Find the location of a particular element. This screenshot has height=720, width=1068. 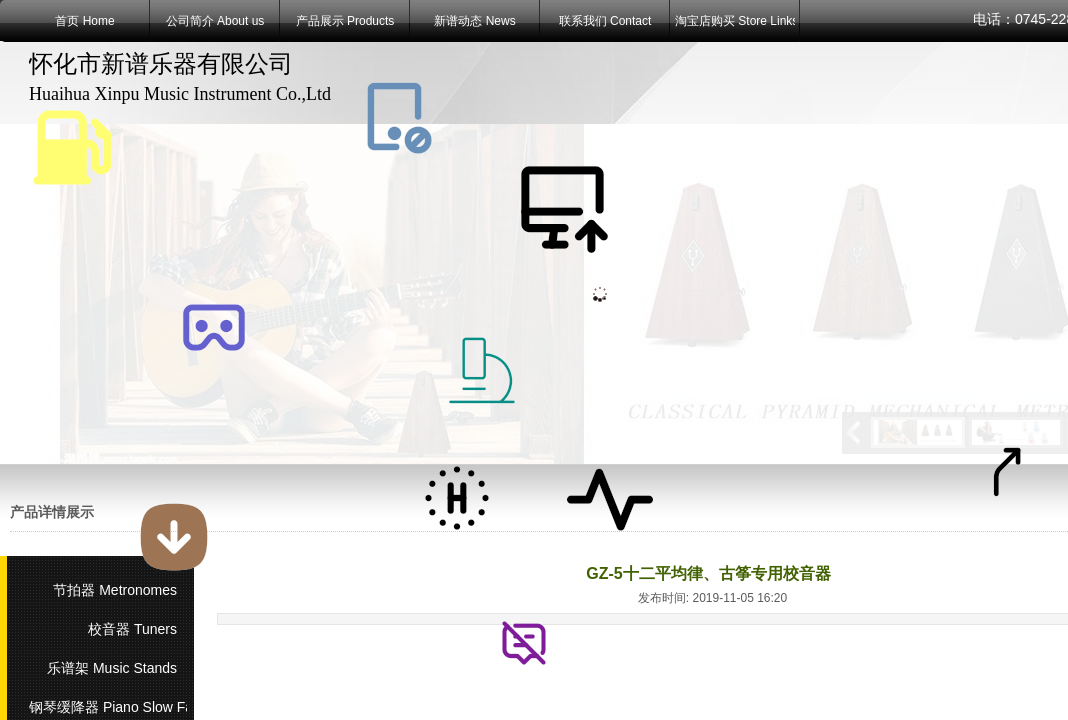

bear right at the next turn is located at coordinates (1006, 472).